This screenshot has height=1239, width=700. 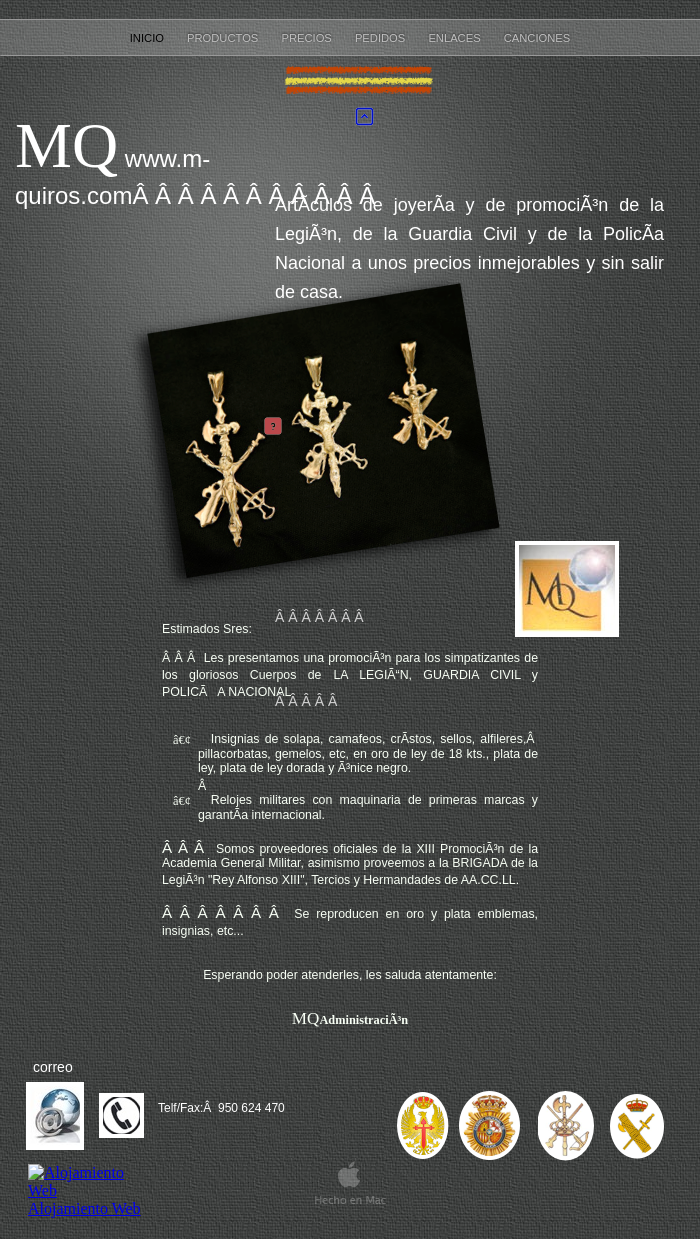 What do you see at coordinates (364, 116) in the screenshot?
I see `collapse or minimize a section` at bounding box center [364, 116].